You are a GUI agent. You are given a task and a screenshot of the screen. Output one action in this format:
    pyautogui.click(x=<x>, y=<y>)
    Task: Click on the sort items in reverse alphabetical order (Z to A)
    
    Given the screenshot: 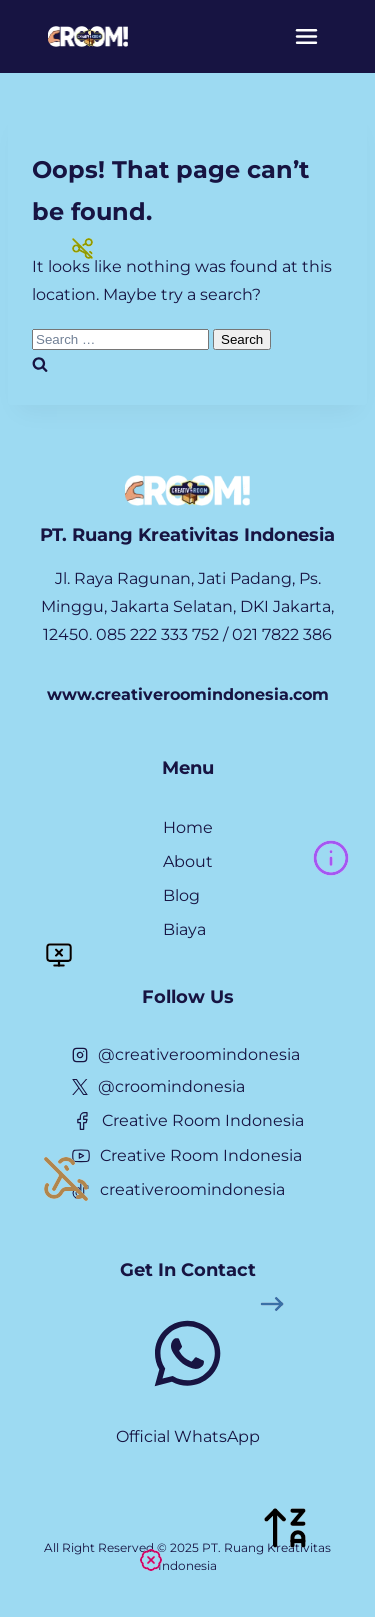 What is the action you would take?
    pyautogui.click(x=286, y=1528)
    